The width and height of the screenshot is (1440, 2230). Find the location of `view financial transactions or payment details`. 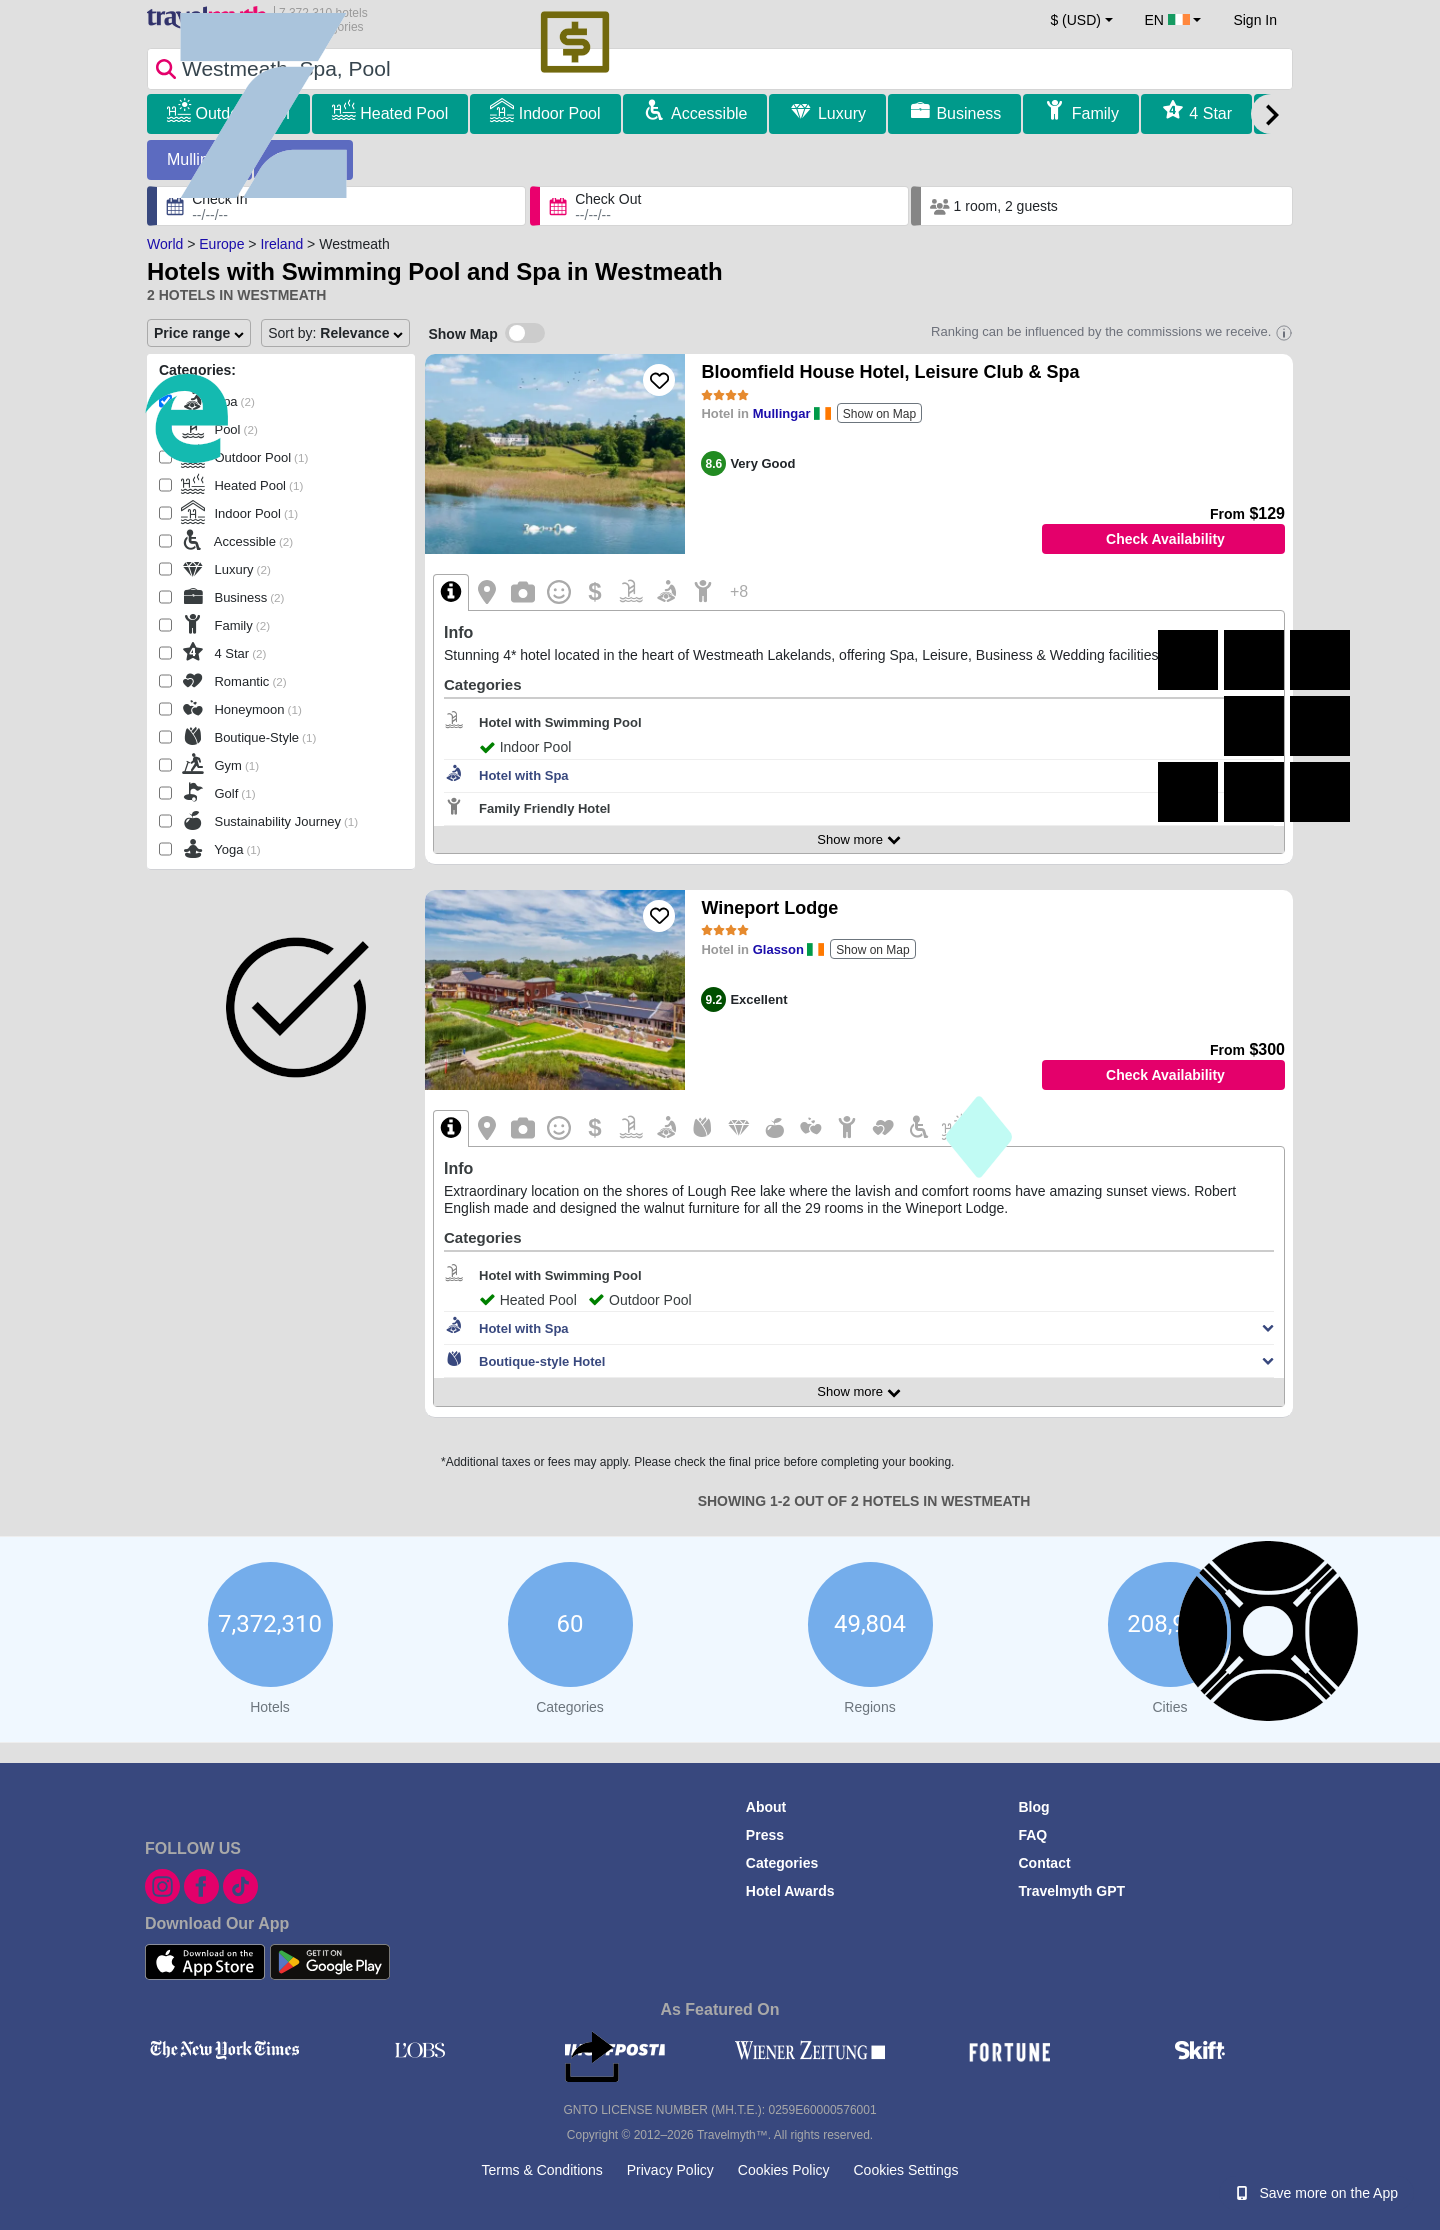

view financial transactions or payment details is located at coordinates (575, 42).